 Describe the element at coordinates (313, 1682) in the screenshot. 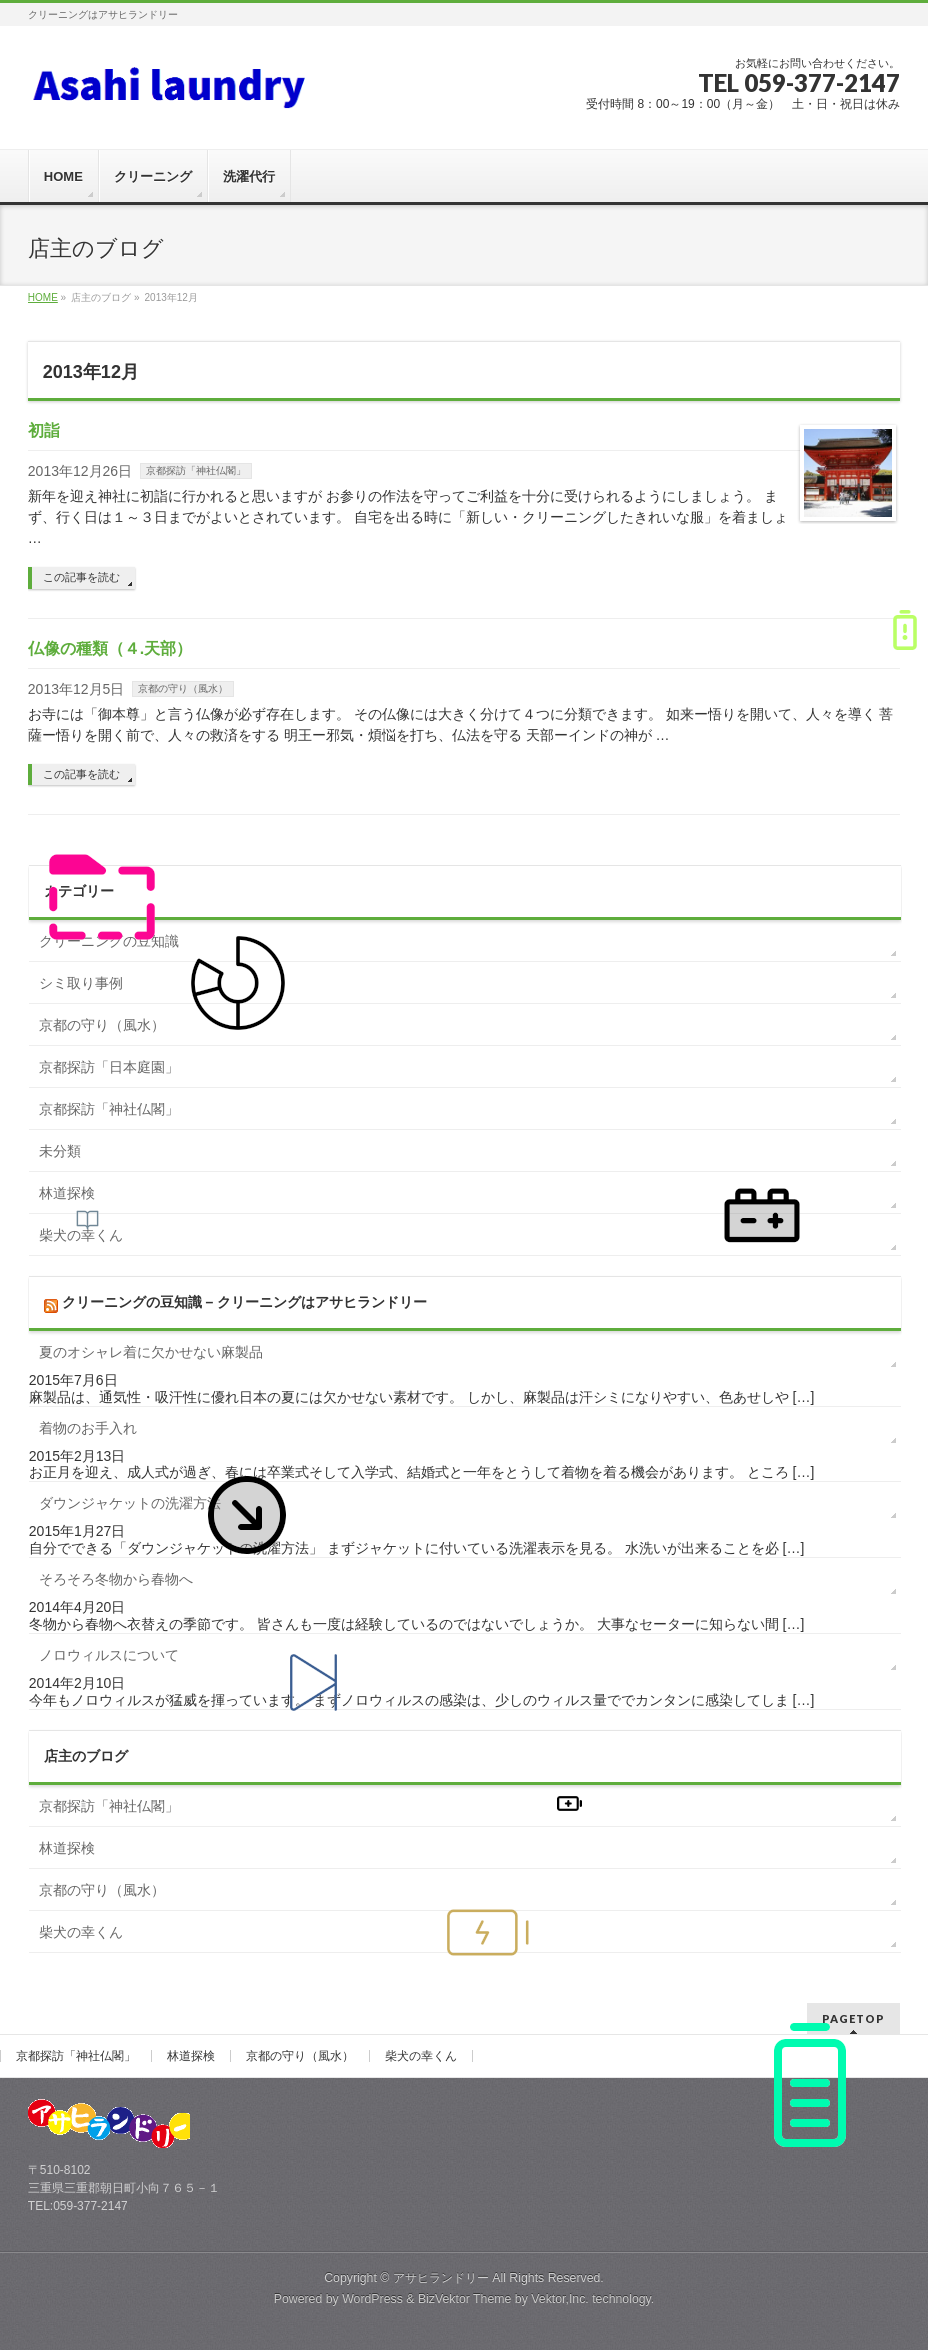

I see `skip to the next track or media item` at that location.